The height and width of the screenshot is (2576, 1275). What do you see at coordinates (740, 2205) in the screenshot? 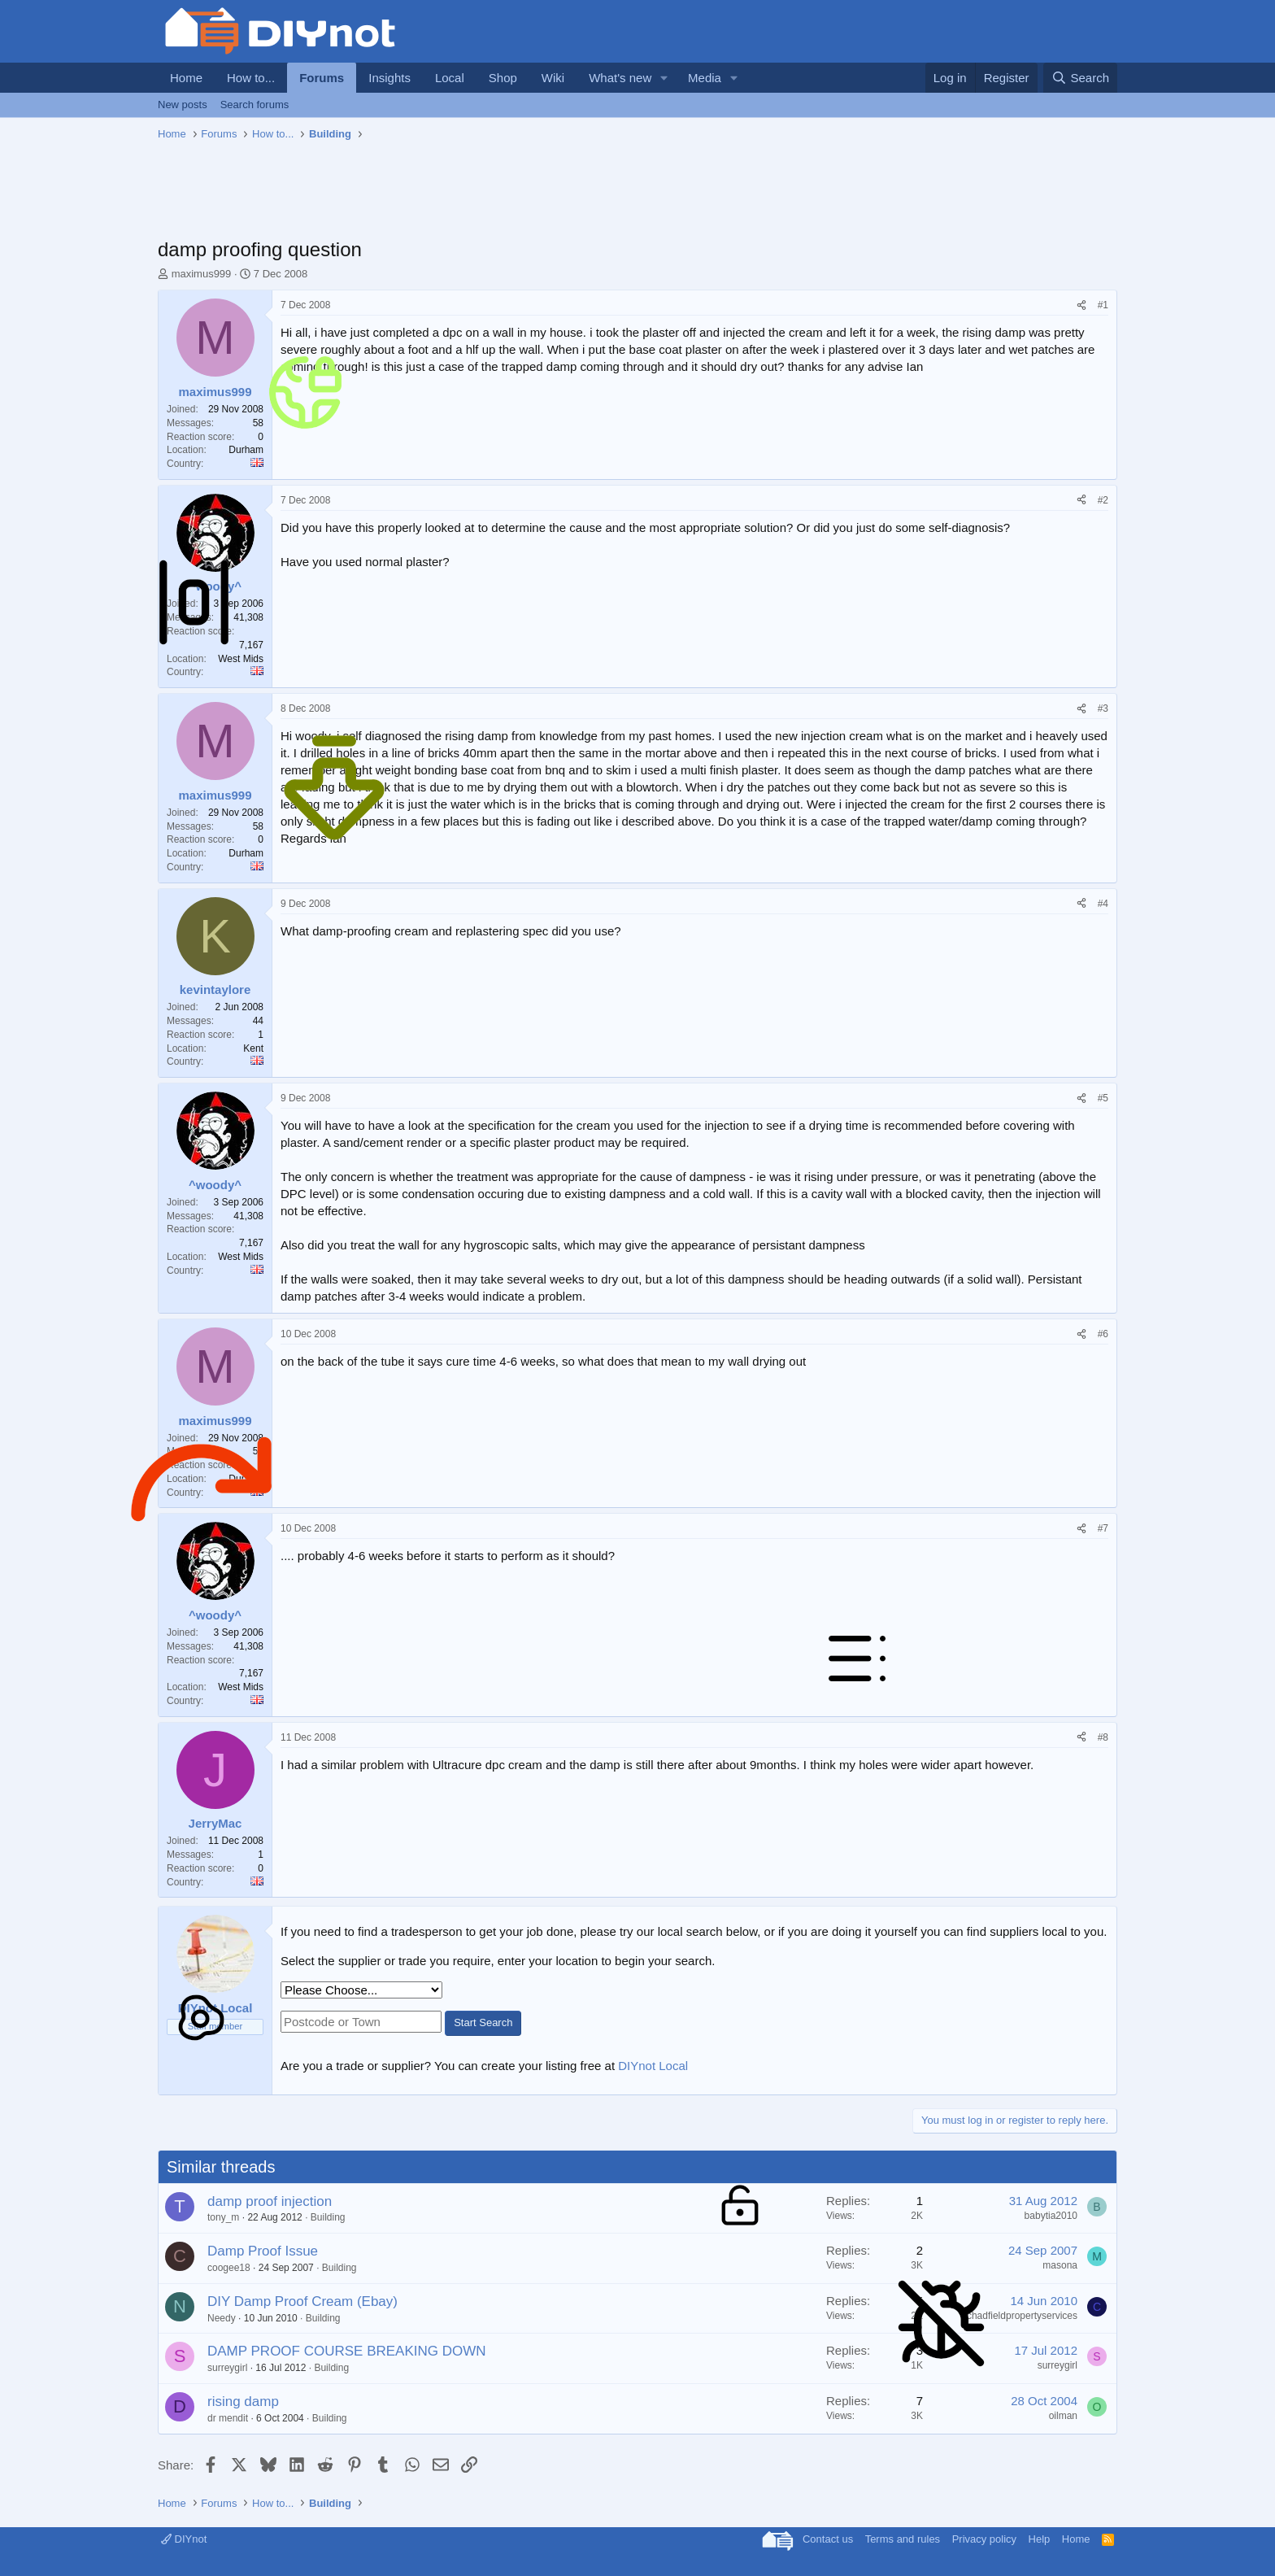
I see `unlock or access secured content` at bounding box center [740, 2205].